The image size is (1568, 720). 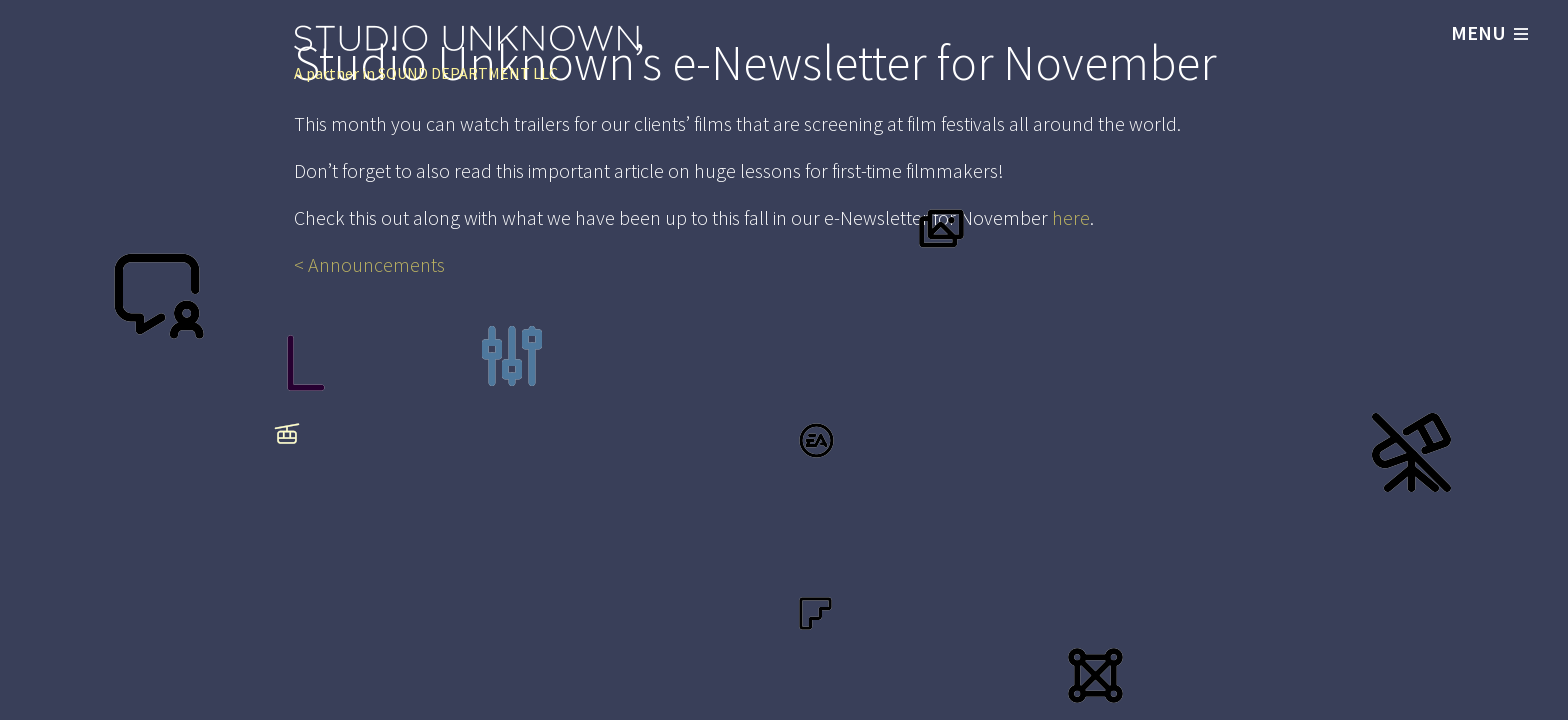 What do you see at coordinates (512, 356) in the screenshot?
I see `adjust settings or preferences` at bounding box center [512, 356].